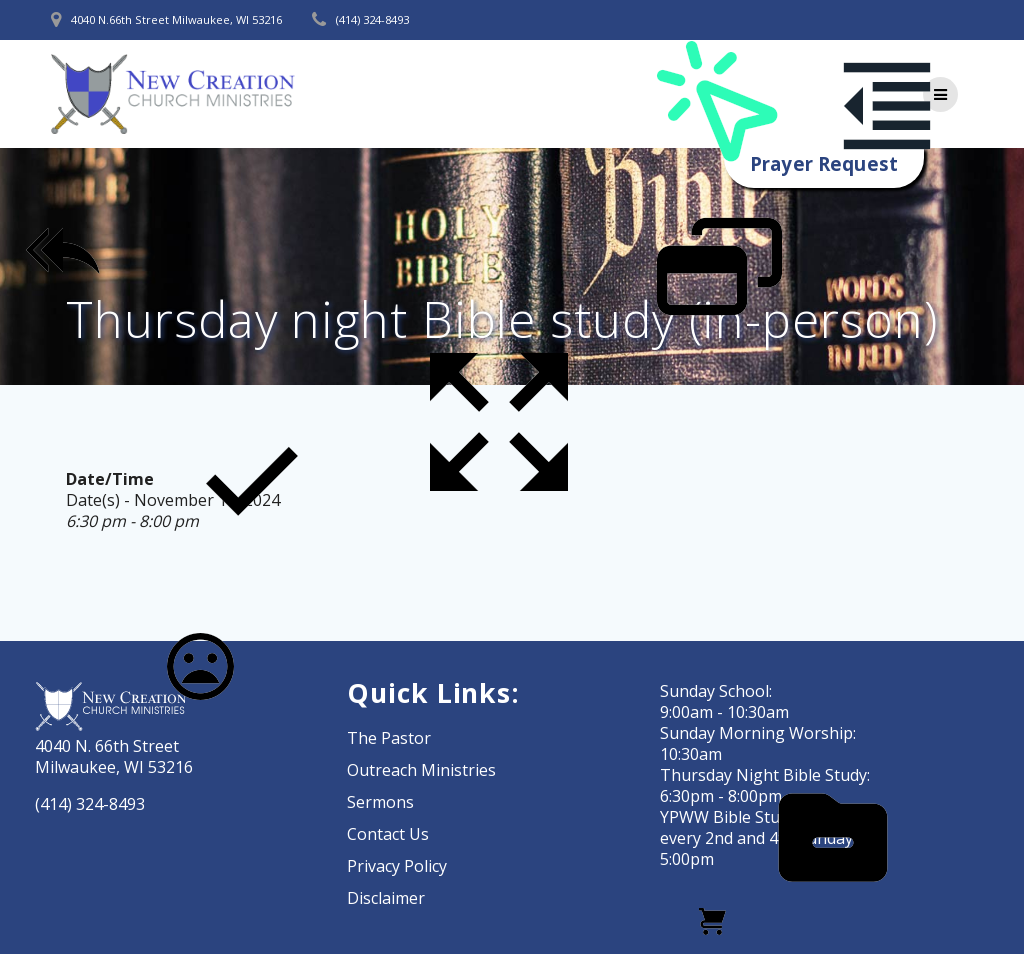 The height and width of the screenshot is (954, 1024). I want to click on indicate a negative reaction or feedback, so click(200, 666).